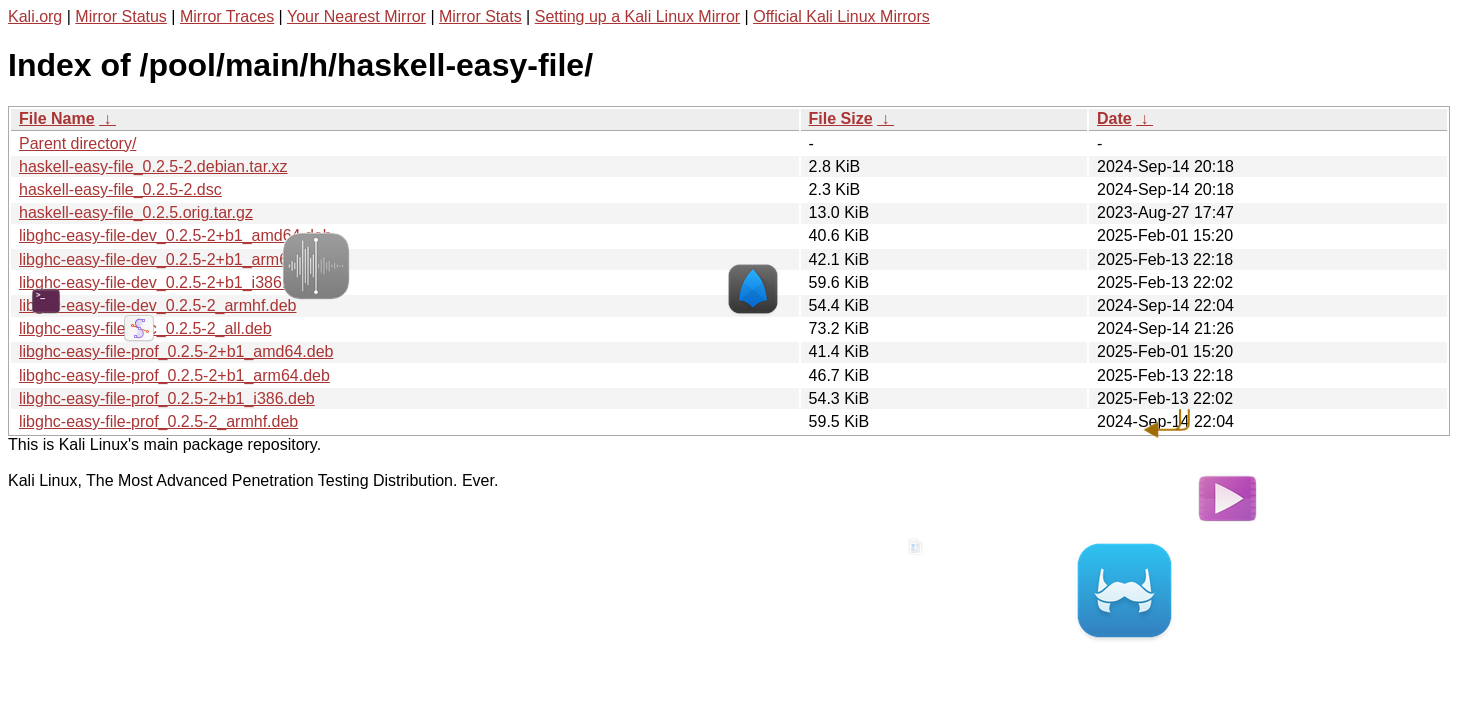 The image size is (1458, 720). What do you see at coordinates (139, 327) in the screenshot?
I see `compressed SVG image file` at bounding box center [139, 327].